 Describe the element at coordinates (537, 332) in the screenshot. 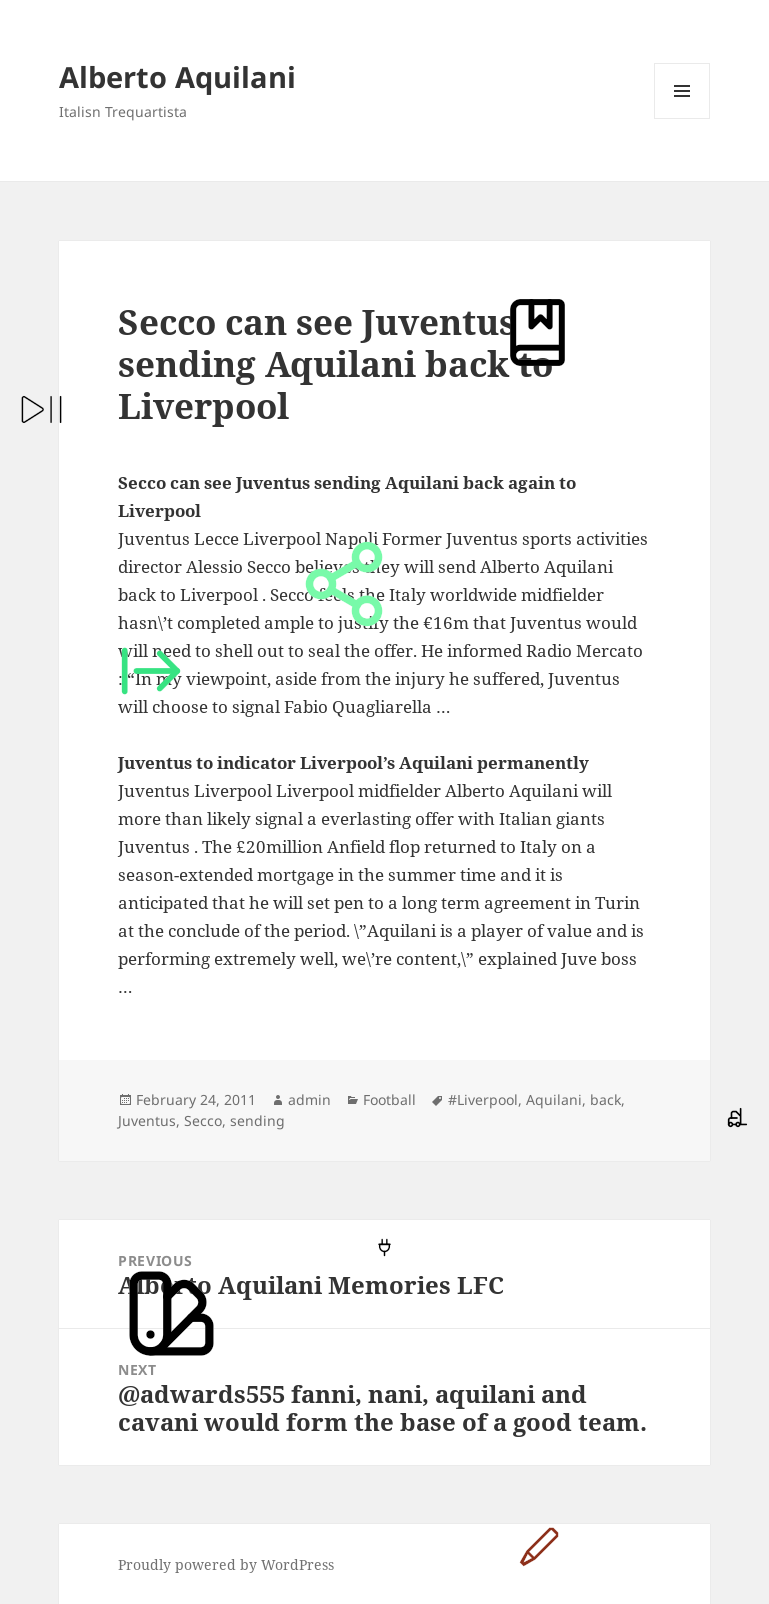

I see `view your bookmarked items` at that location.